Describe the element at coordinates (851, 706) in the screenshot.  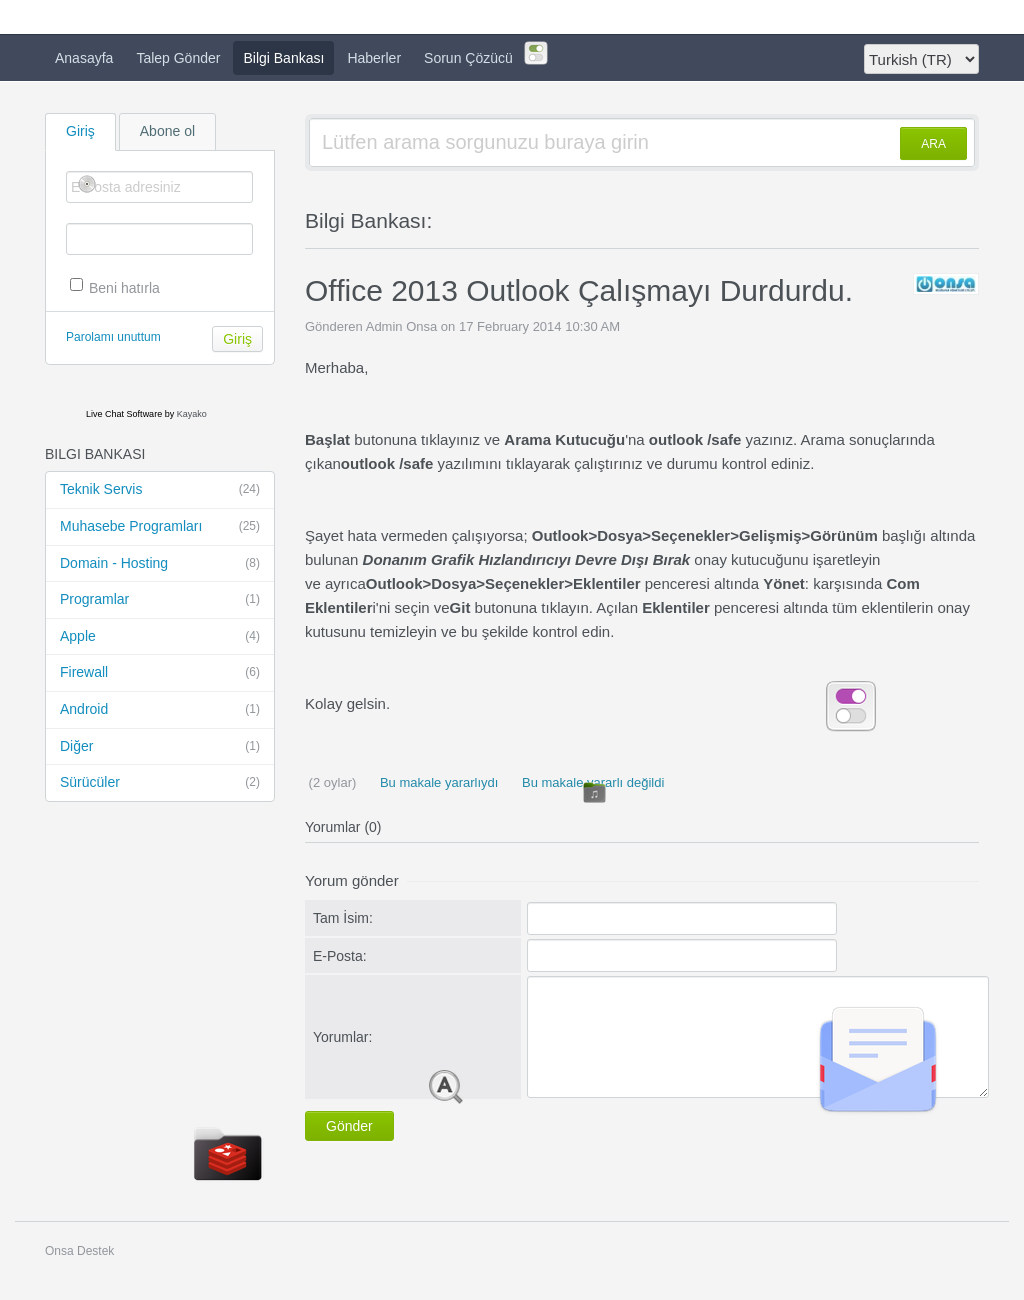
I see `open gnome tweaks to customize desktop settings` at that location.